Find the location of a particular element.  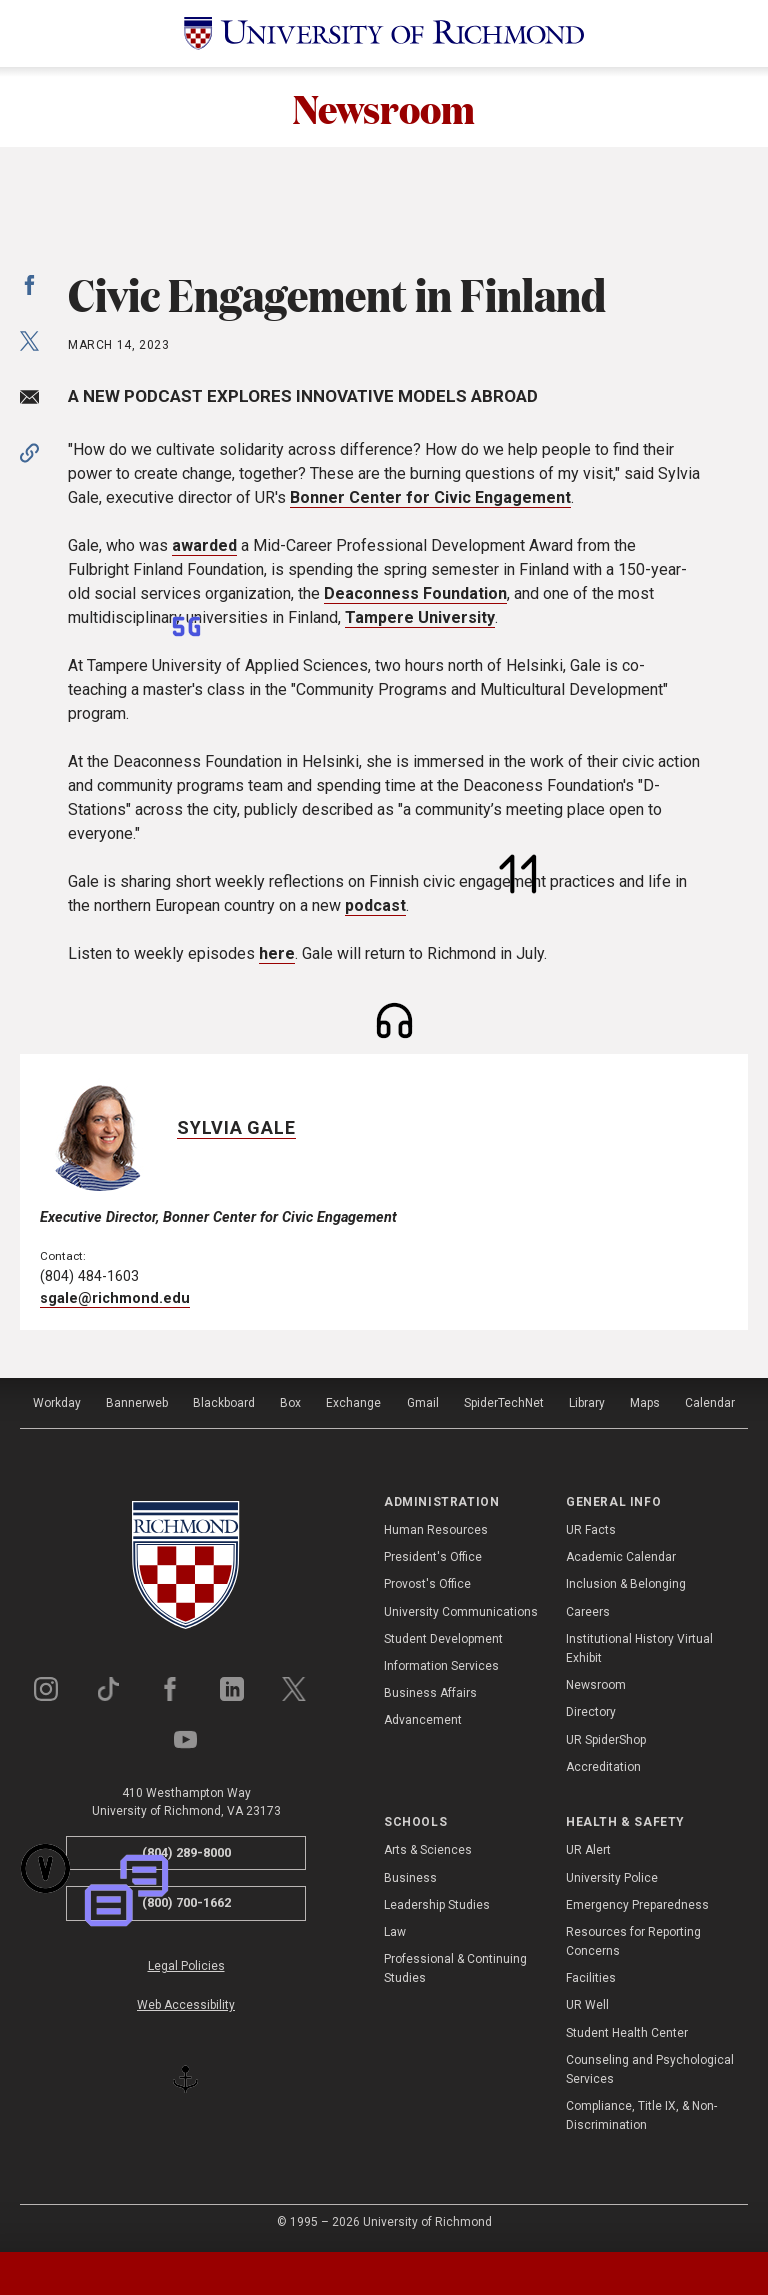

indicates item number 11 in a list or sequence is located at coordinates (521, 874).